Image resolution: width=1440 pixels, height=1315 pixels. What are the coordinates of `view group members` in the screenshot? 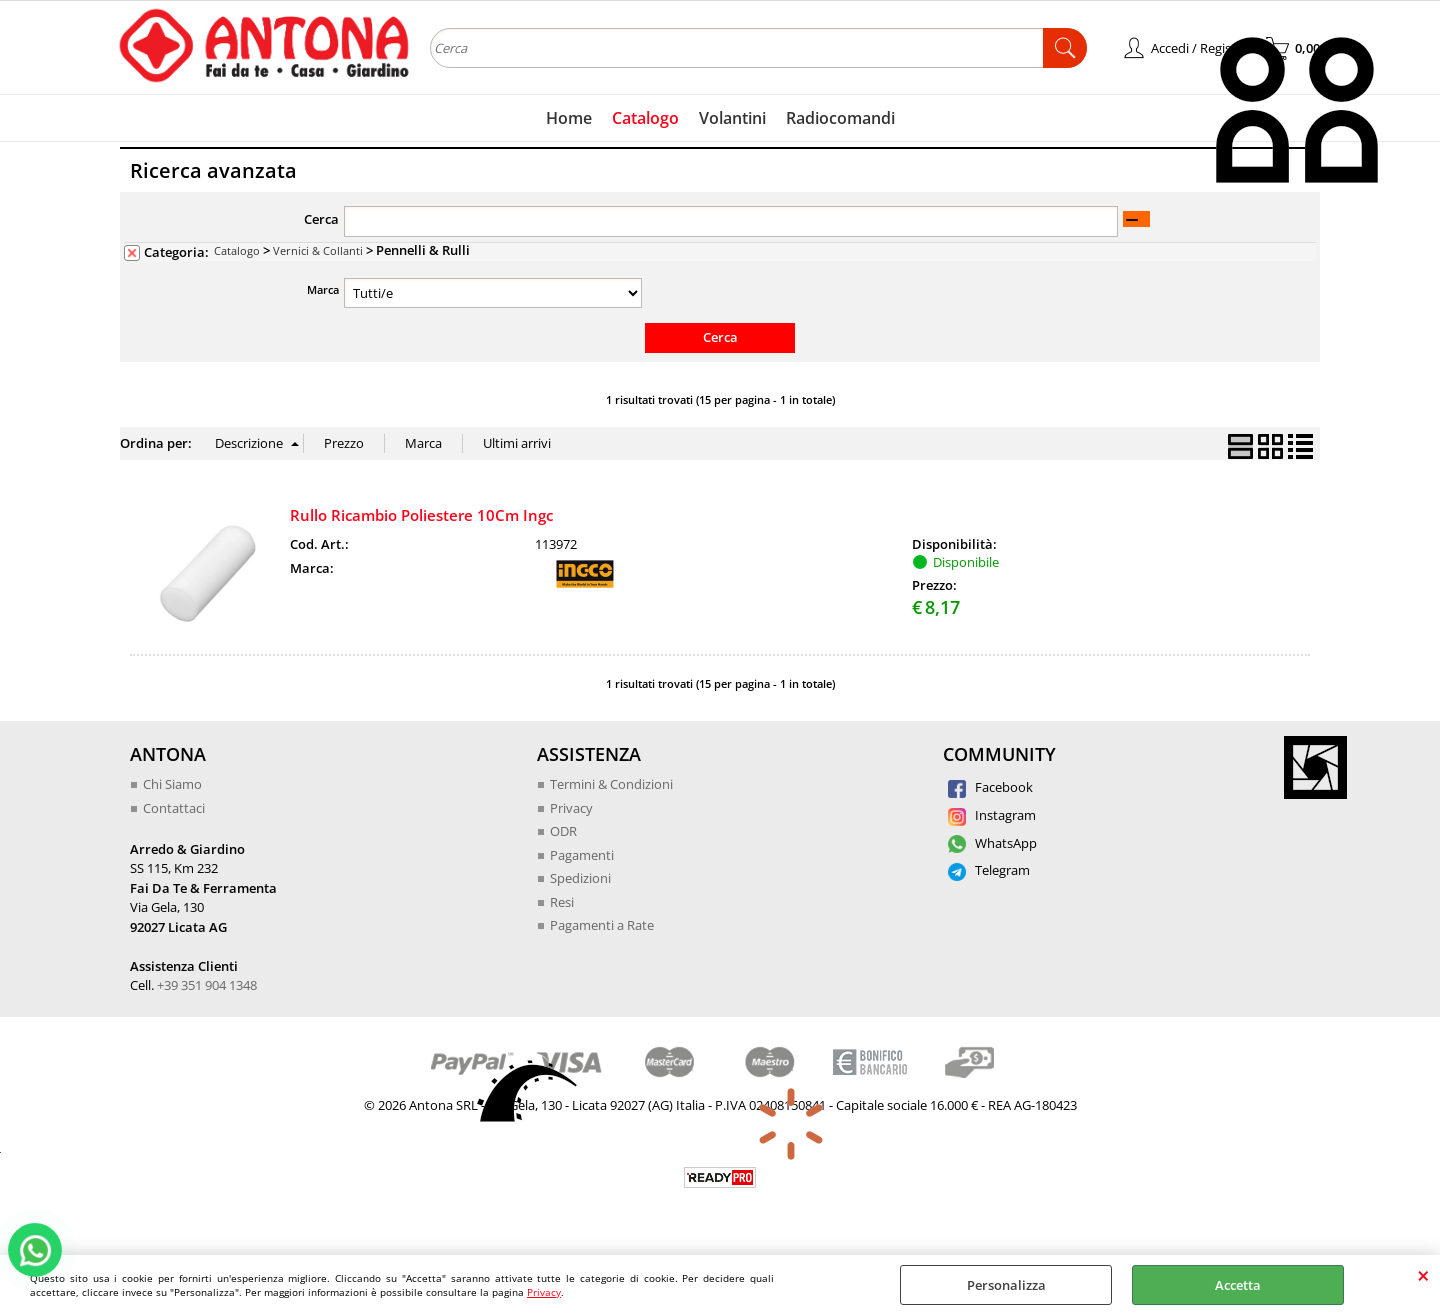 It's located at (1297, 110).